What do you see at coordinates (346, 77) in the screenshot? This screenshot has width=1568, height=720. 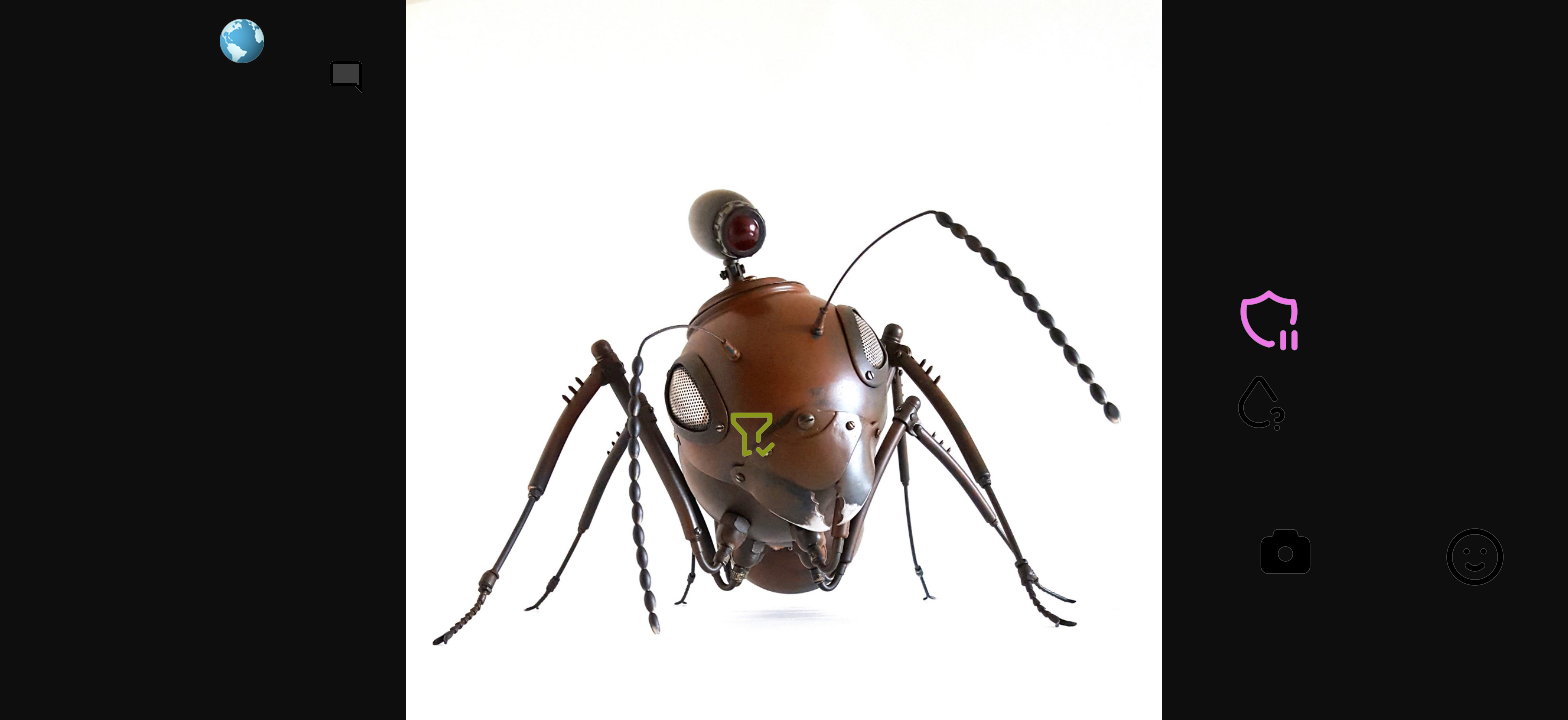 I see `open comments or discussion` at bounding box center [346, 77].